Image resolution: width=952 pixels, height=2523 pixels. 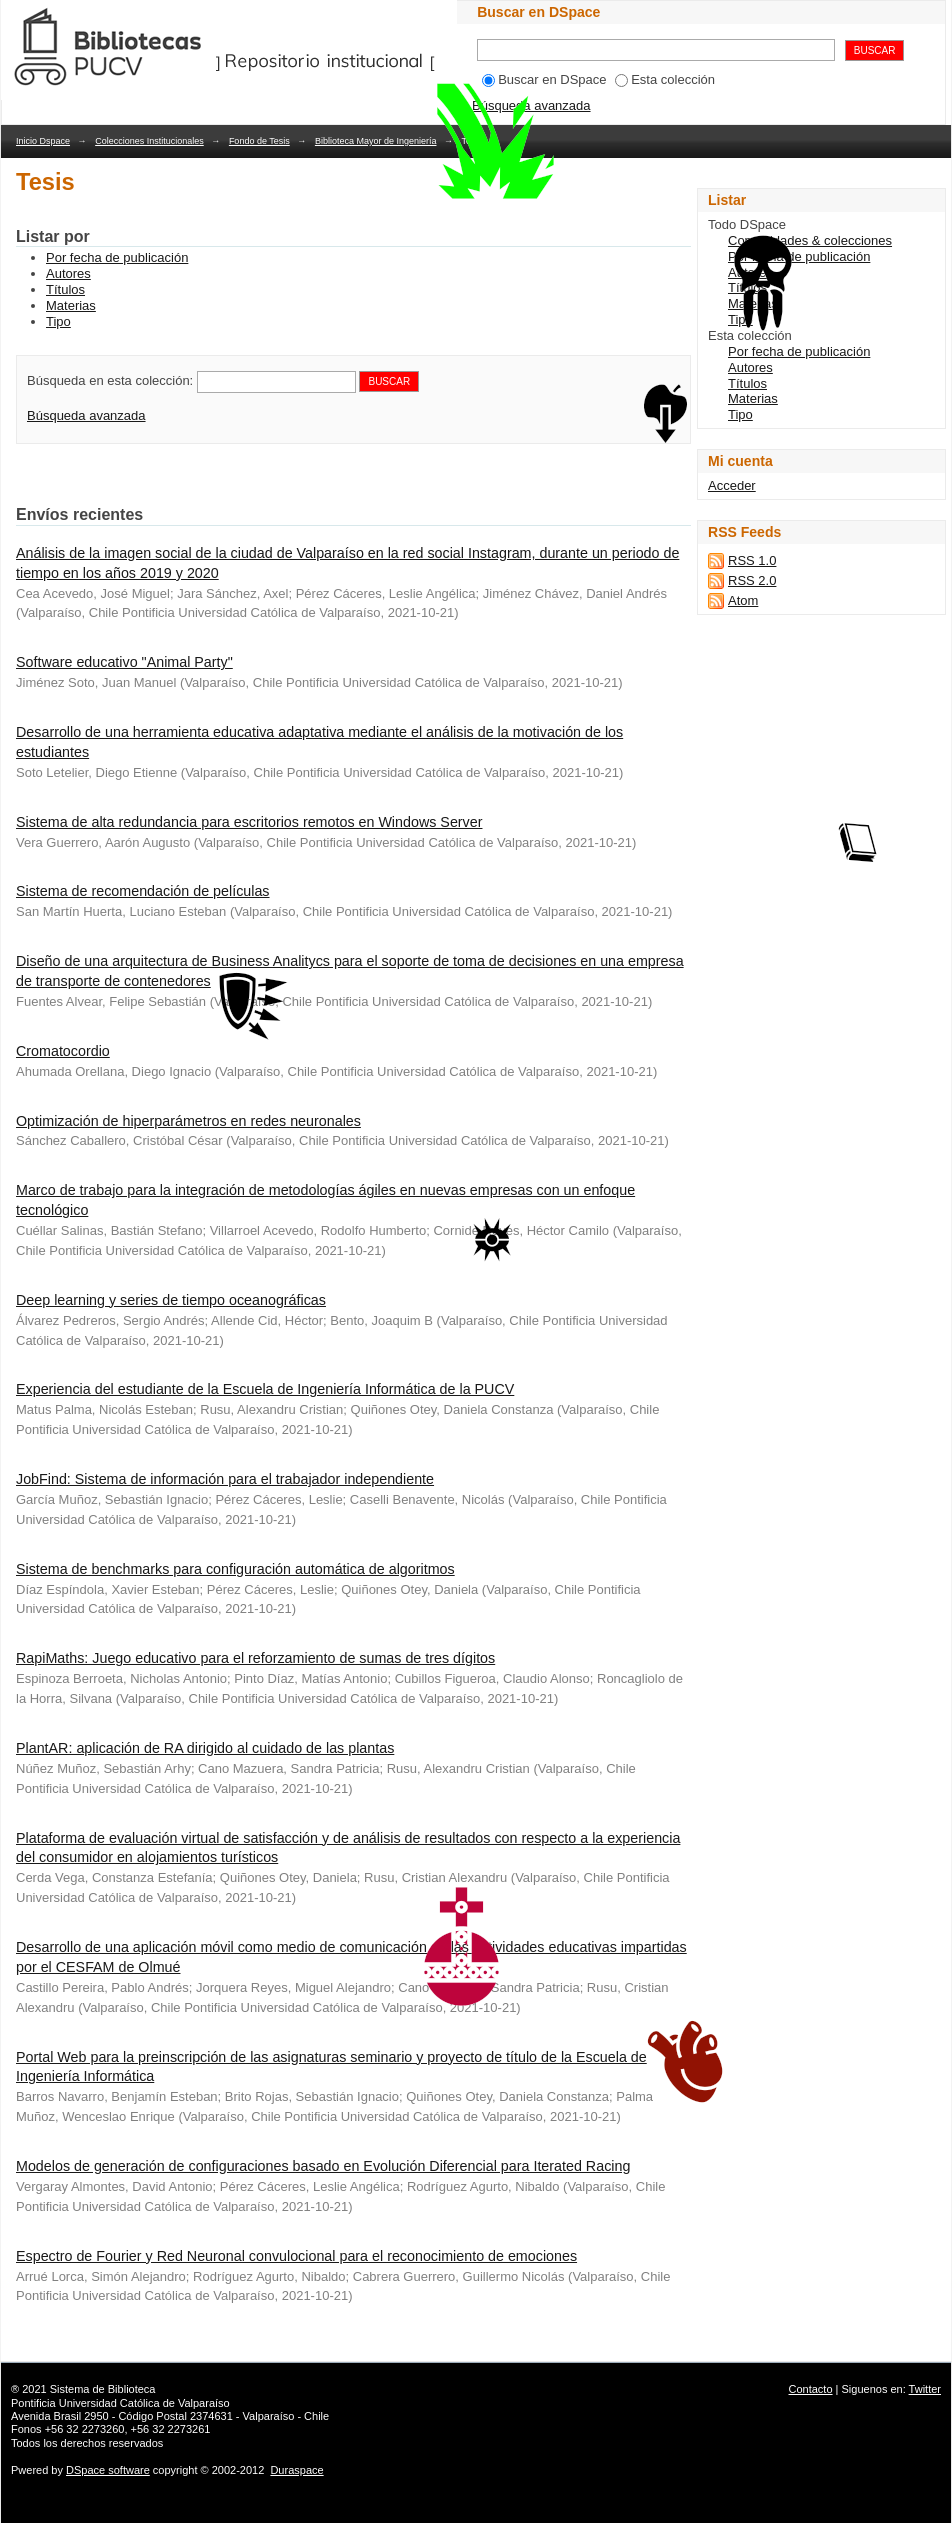 I want to click on indicates damage blocked or deflected, so click(x=253, y=1006).